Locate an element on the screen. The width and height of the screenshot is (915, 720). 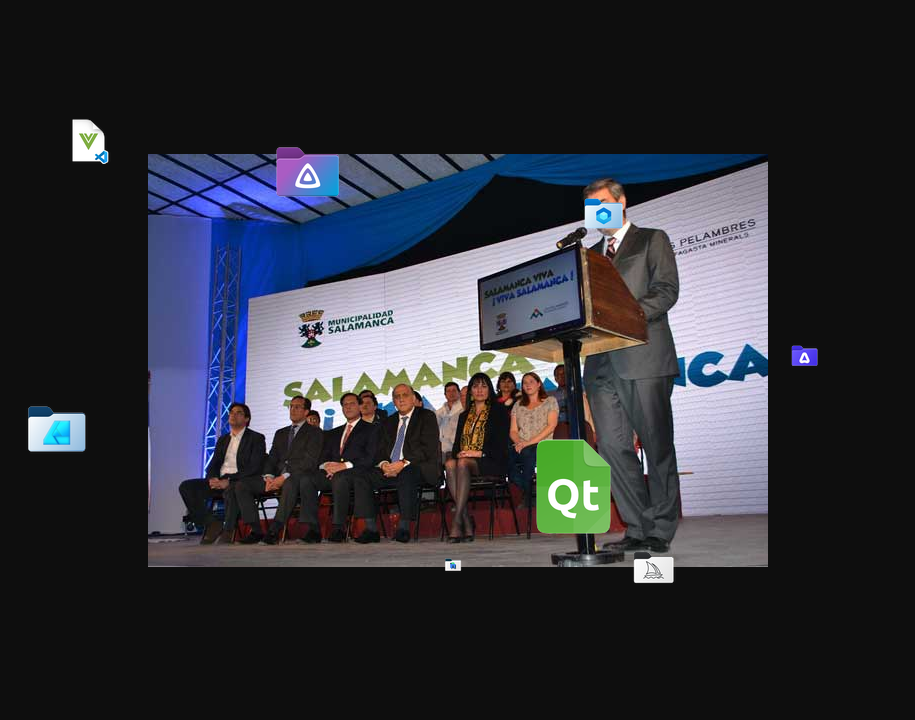
open midjourney projects folder is located at coordinates (653, 568).